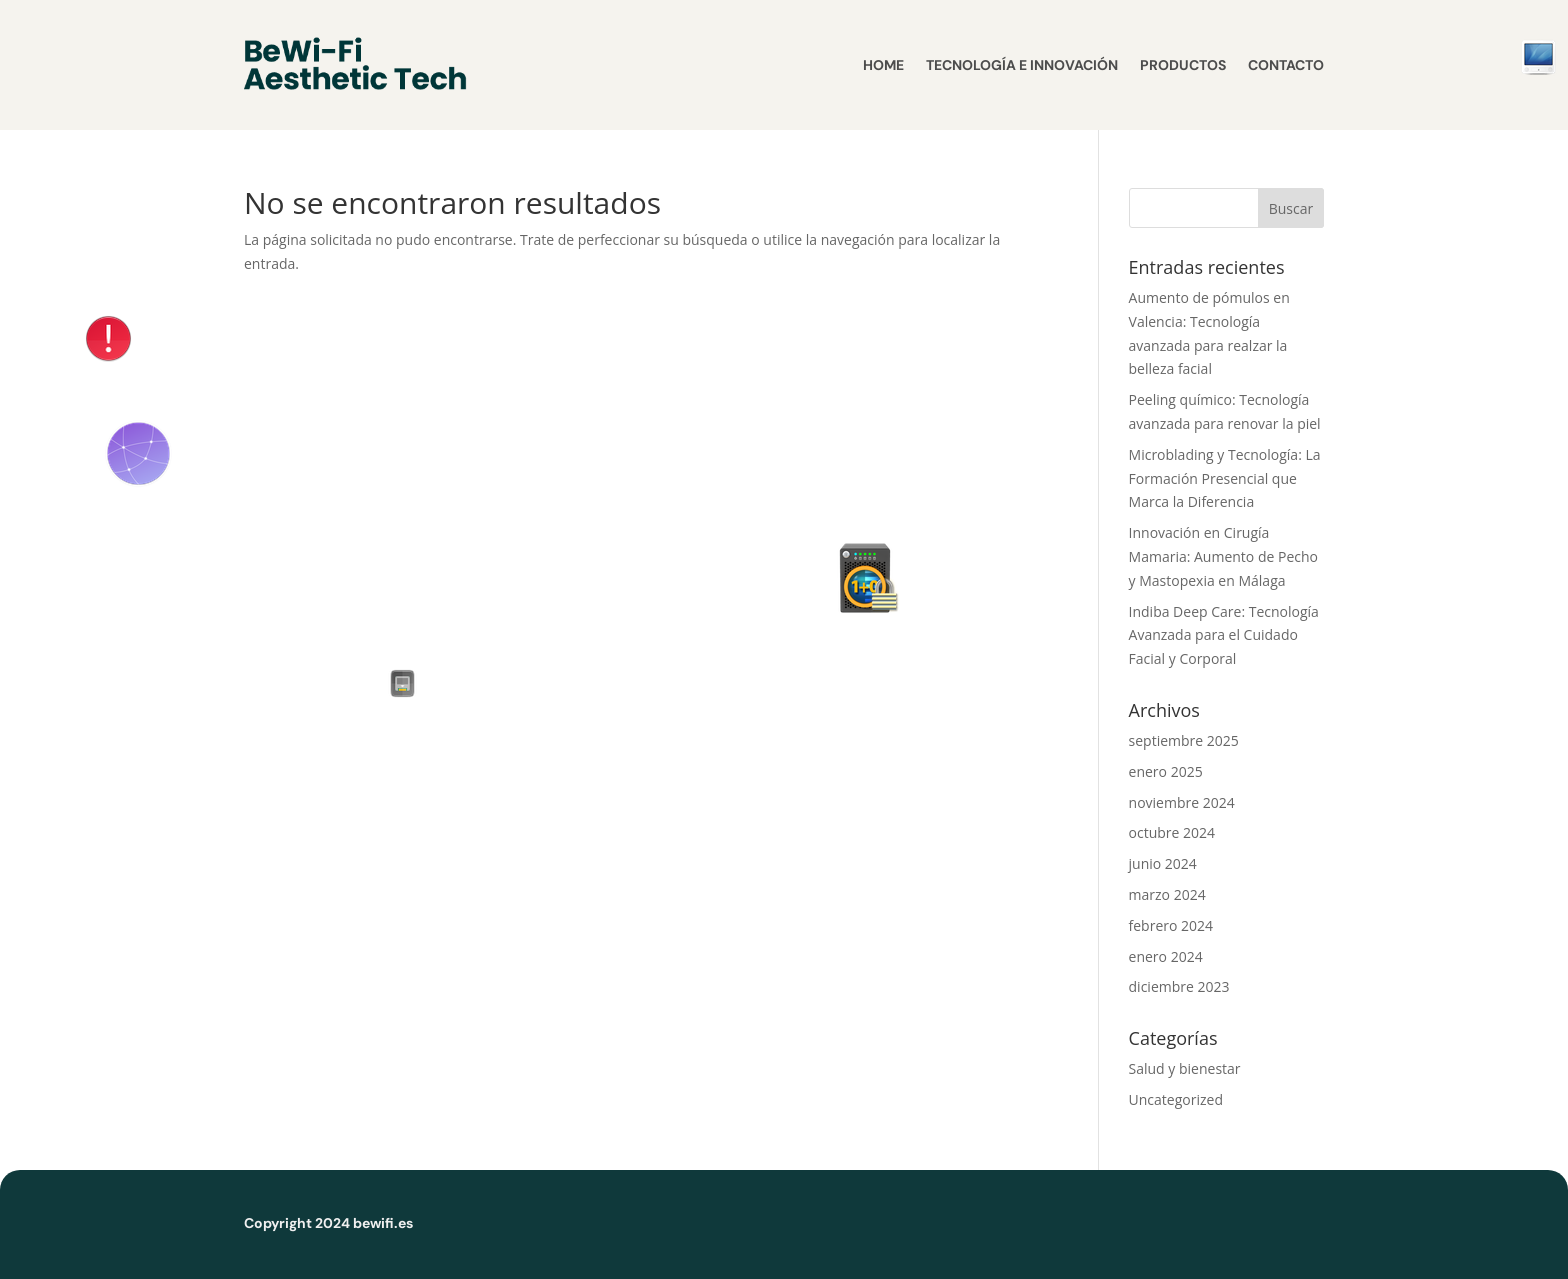  Describe the element at coordinates (402, 683) in the screenshot. I see `sega genesis ROM file` at that location.